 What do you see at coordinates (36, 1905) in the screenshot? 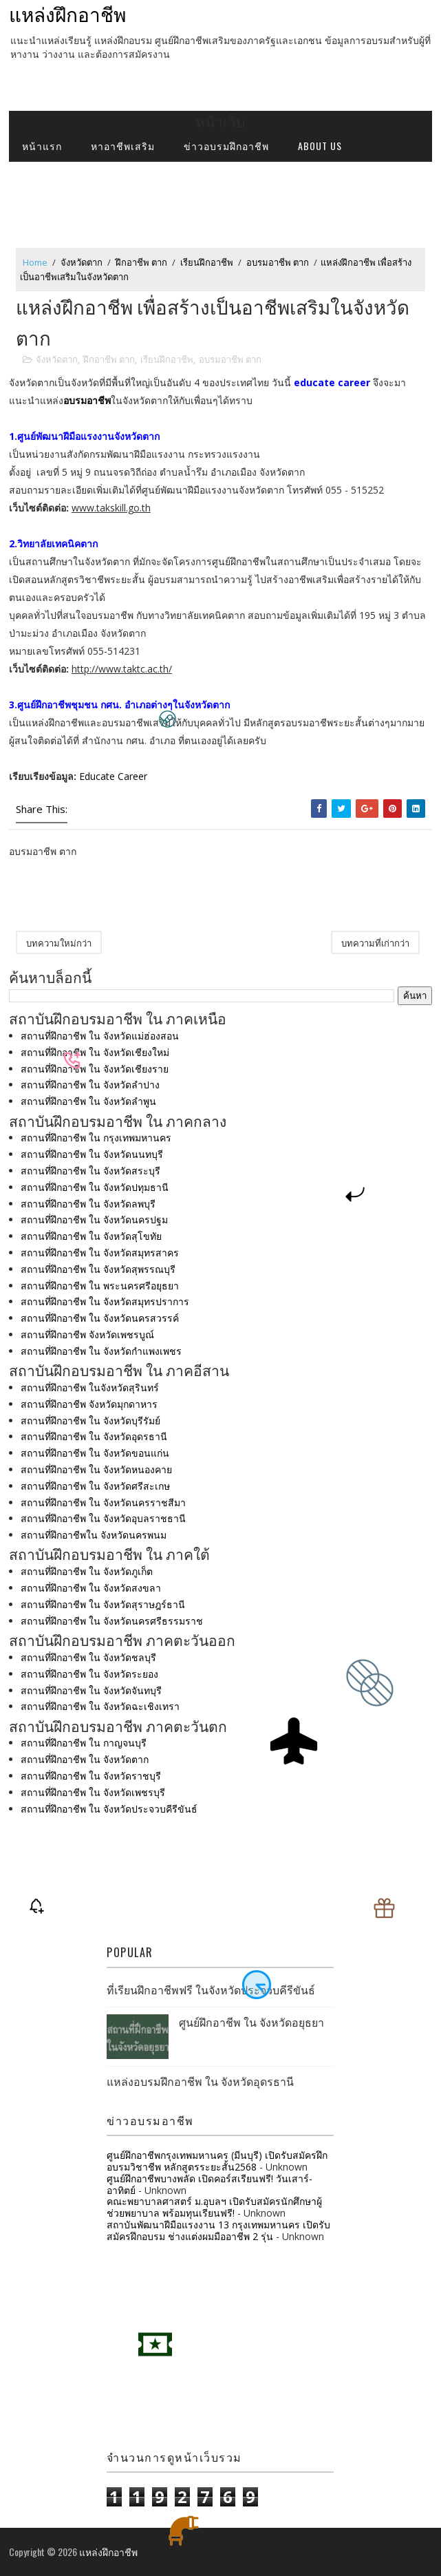
I see `add a new notification or alert` at bounding box center [36, 1905].